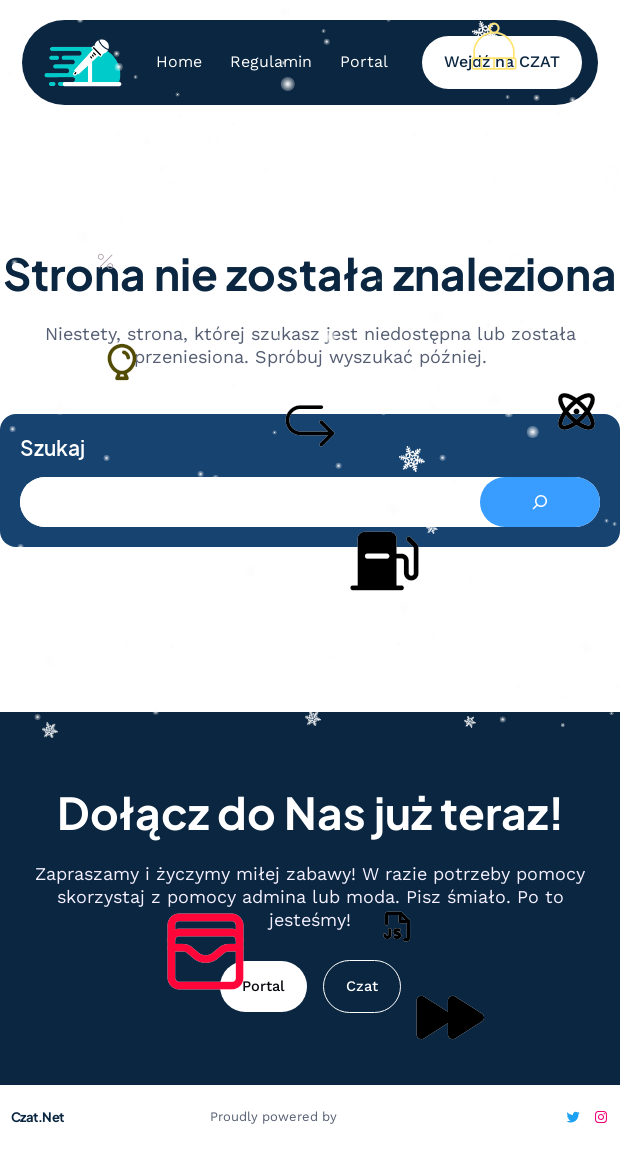  What do you see at coordinates (382, 561) in the screenshot?
I see `find nearby gas stations` at bounding box center [382, 561].